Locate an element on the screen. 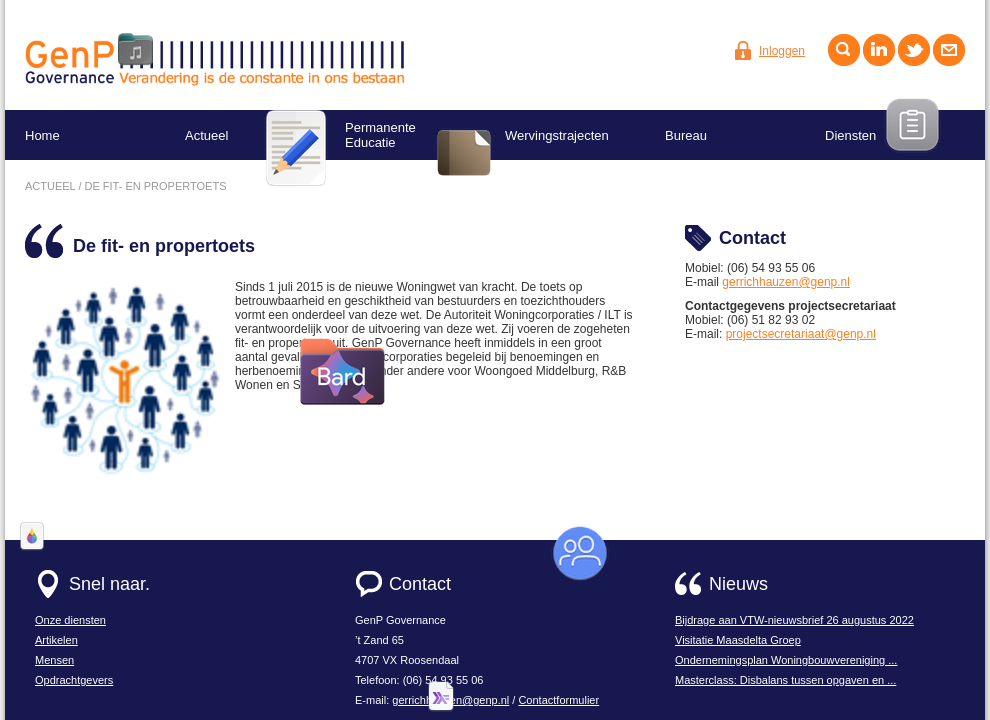 The image size is (990, 720). access user account settings is located at coordinates (580, 553).